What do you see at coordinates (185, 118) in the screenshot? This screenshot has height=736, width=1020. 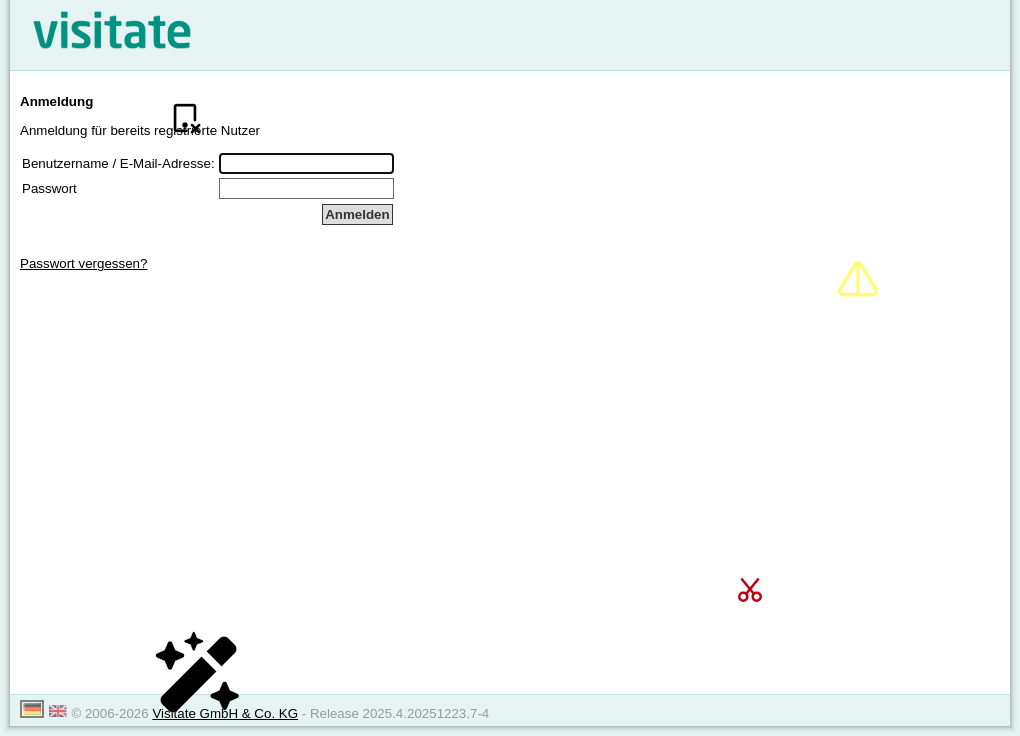 I see `disconnect or remove tablet device` at bounding box center [185, 118].